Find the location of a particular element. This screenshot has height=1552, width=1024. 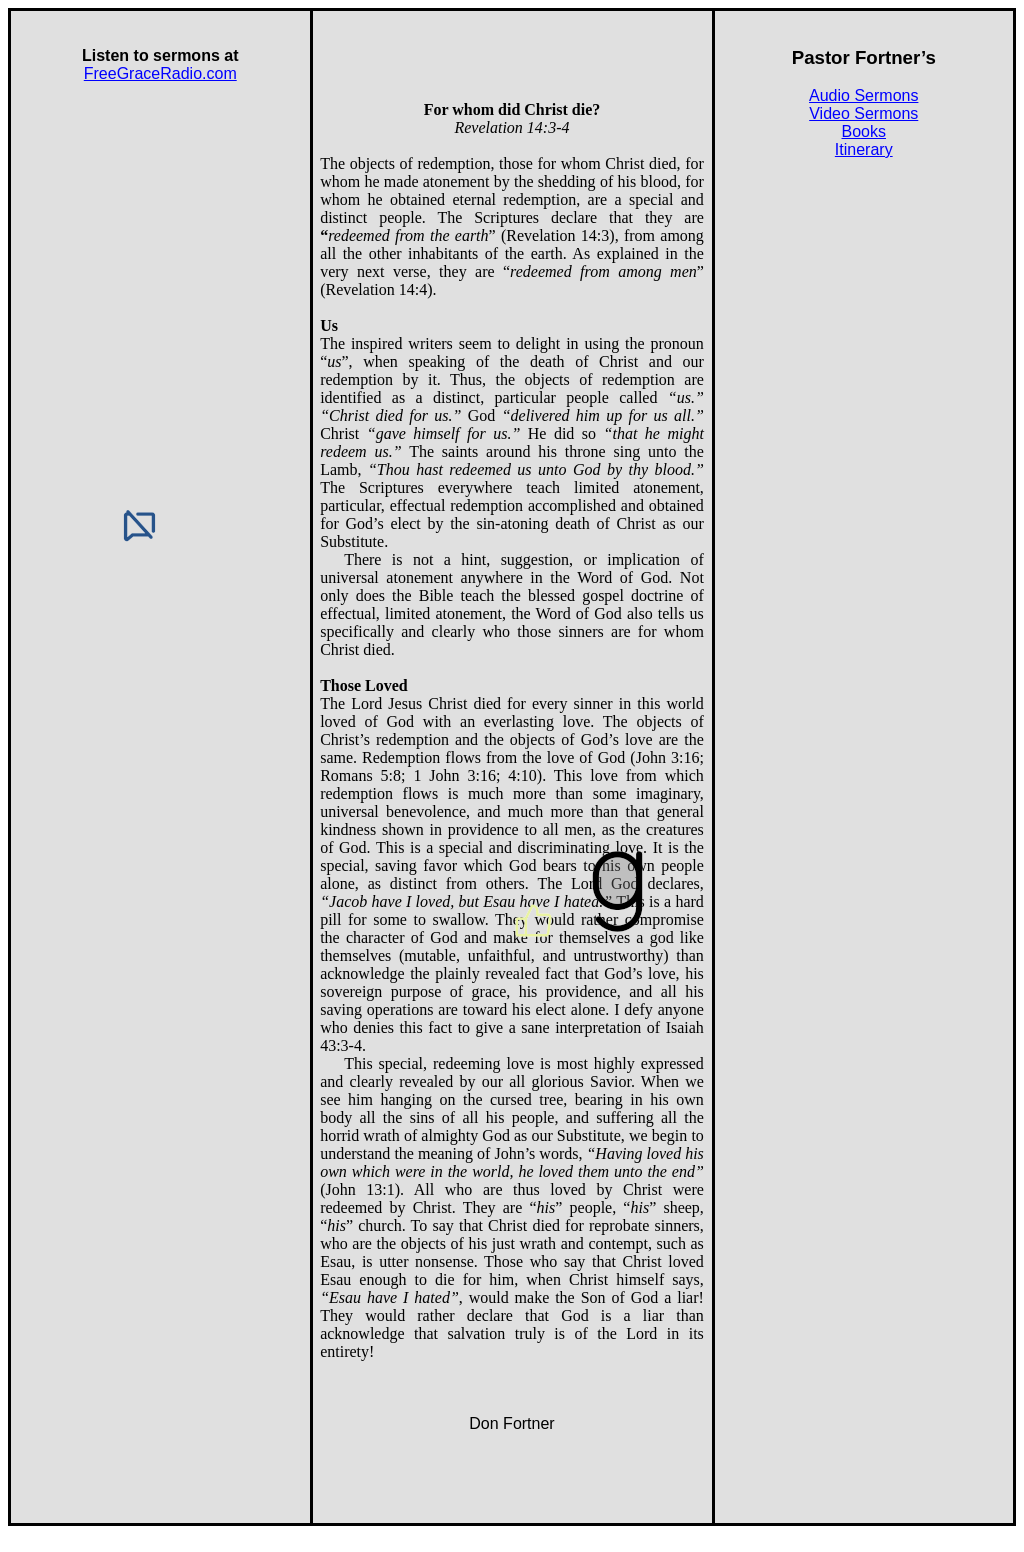

open Goodreads app or website is located at coordinates (617, 891).